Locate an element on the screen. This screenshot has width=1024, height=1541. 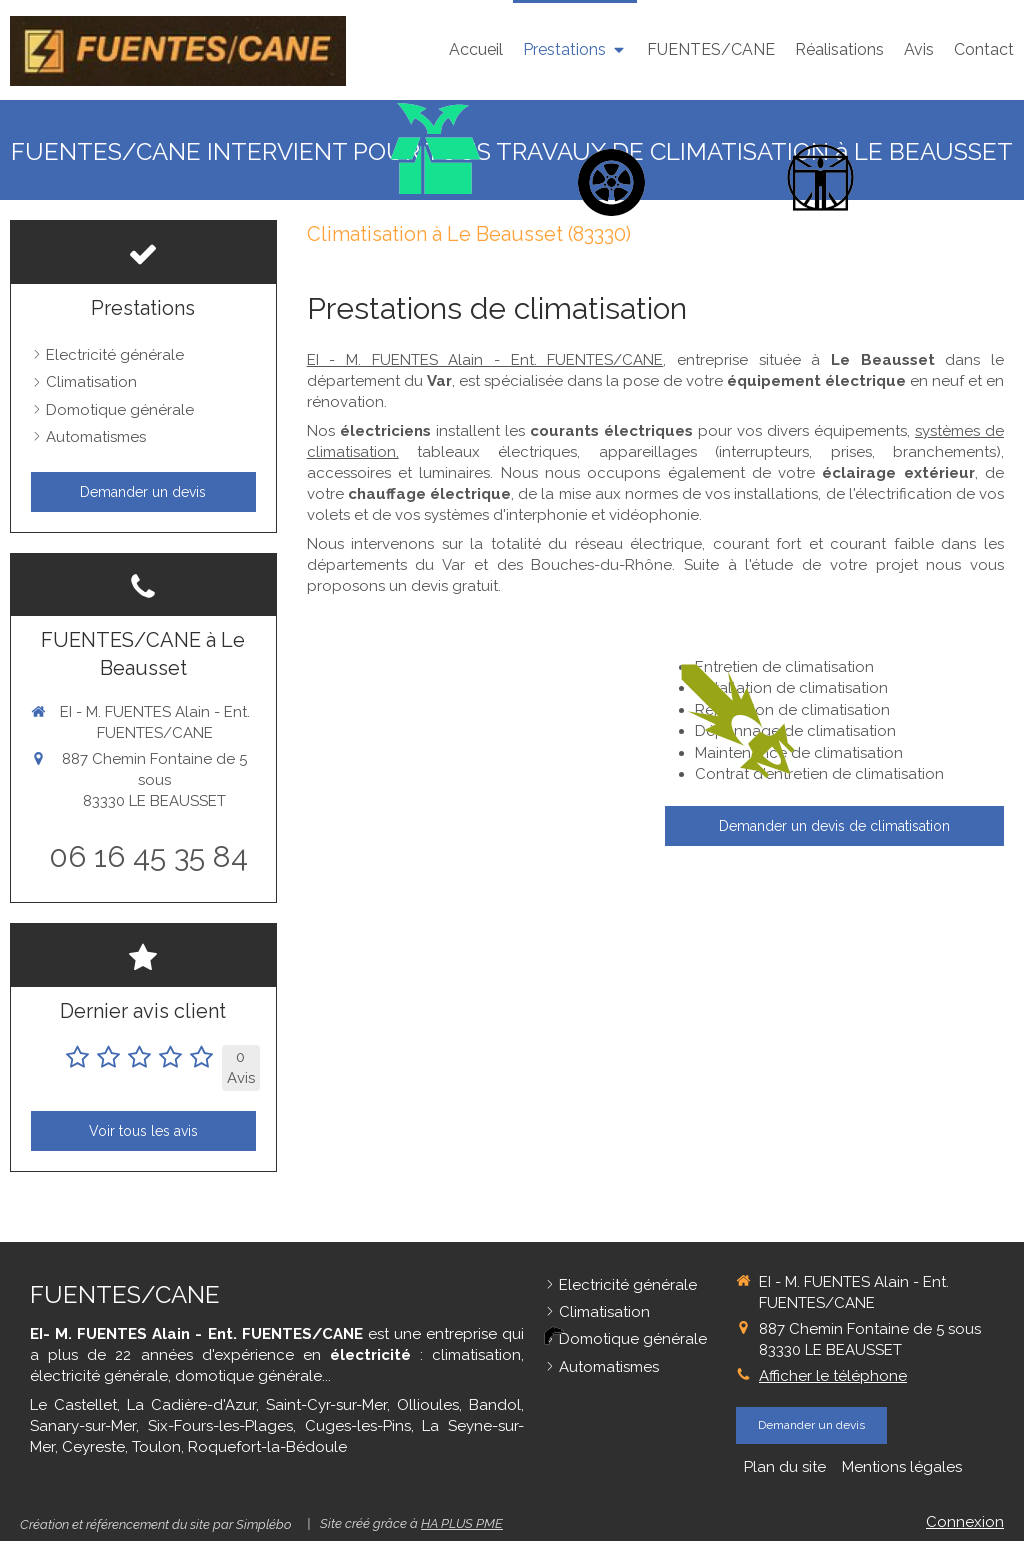
activate afterburner or boost ability is located at coordinates (739, 722).